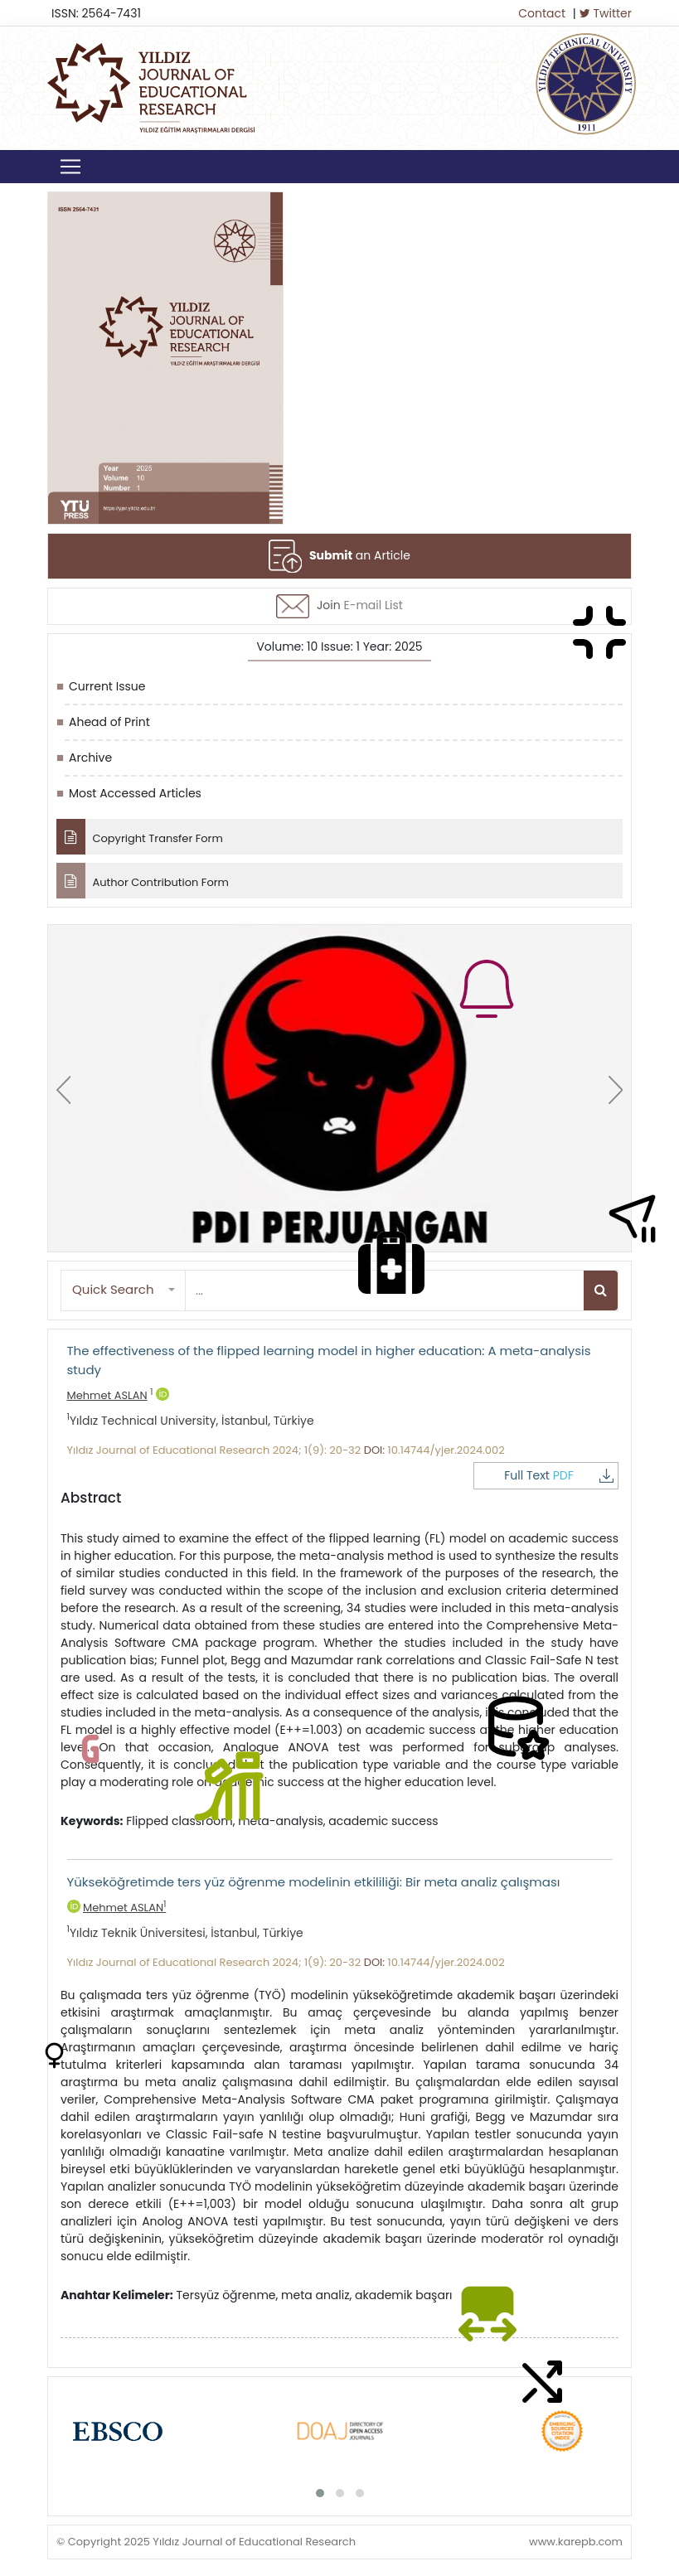 This screenshot has height=2576, width=679. Describe the element at coordinates (516, 1726) in the screenshot. I see `mark a database as a favorite` at that location.